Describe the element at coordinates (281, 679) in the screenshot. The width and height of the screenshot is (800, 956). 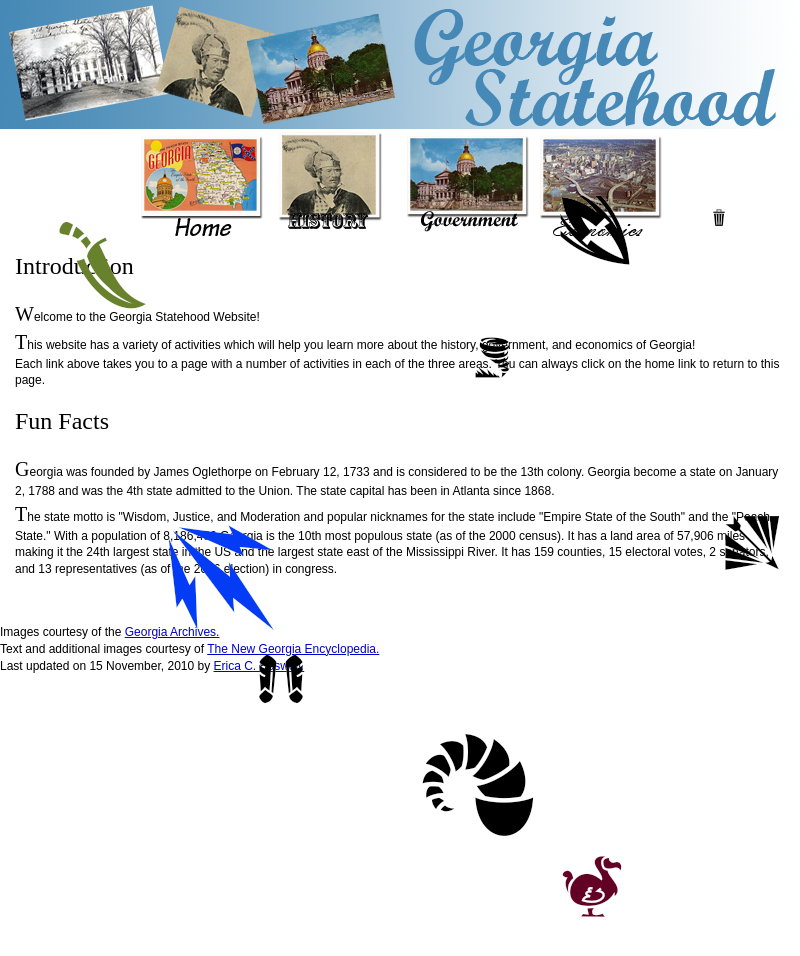
I see `equip leg armor to your character` at that location.